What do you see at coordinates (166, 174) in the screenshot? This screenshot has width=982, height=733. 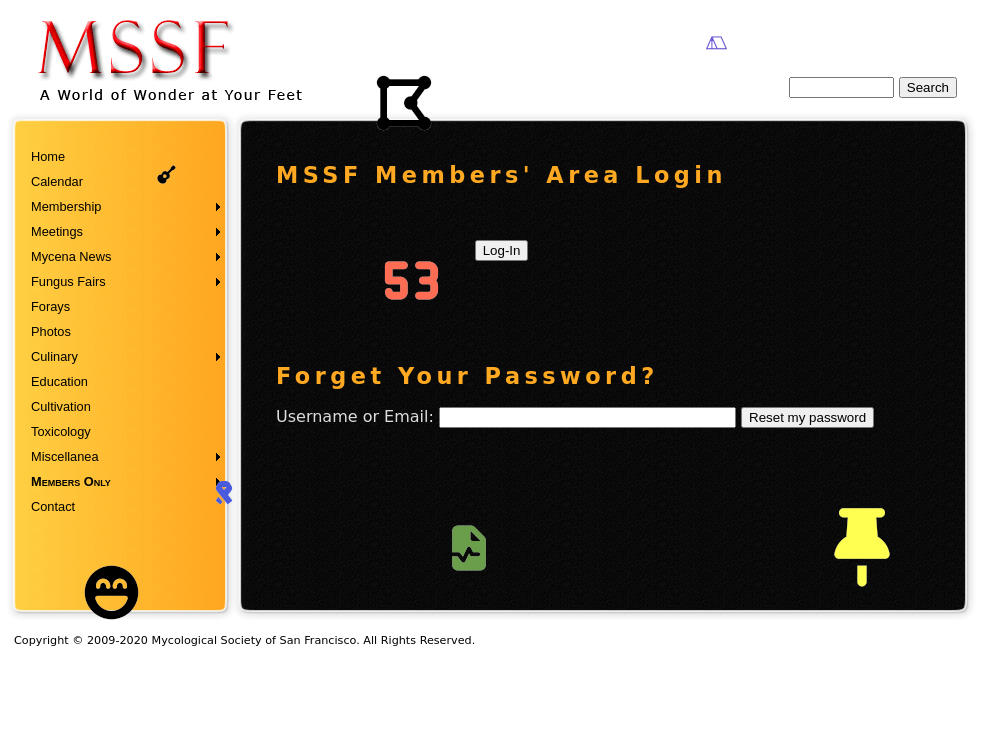 I see `access music or audio settings` at bounding box center [166, 174].